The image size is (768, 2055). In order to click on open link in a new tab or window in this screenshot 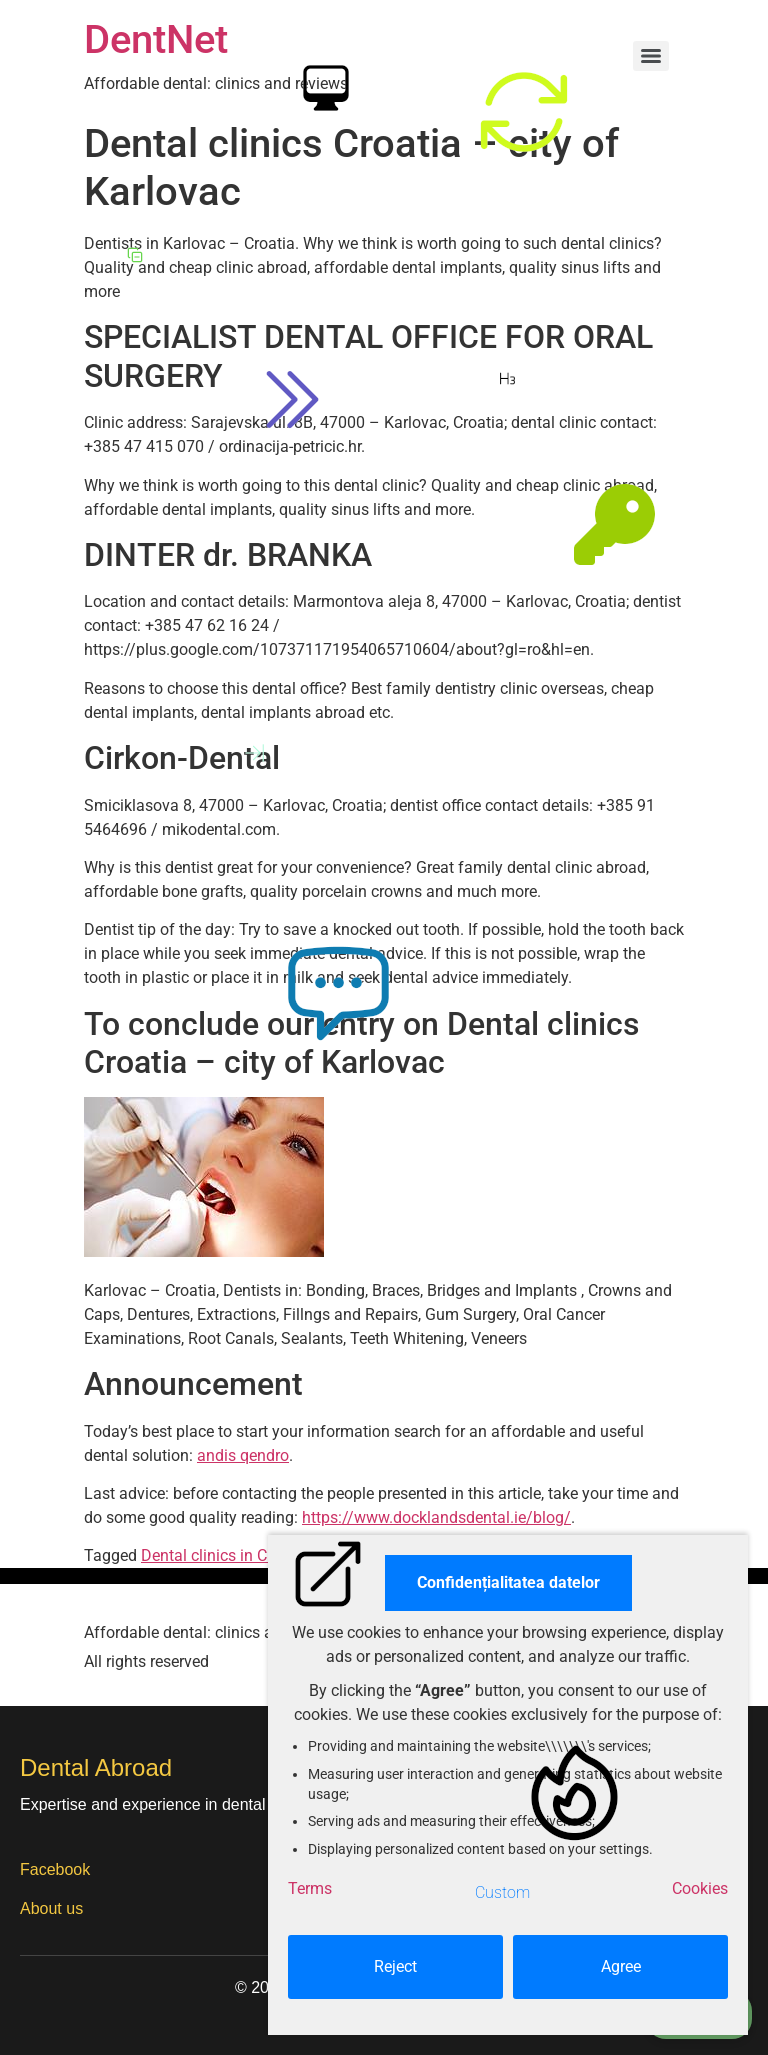, I will do `click(328, 1574)`.